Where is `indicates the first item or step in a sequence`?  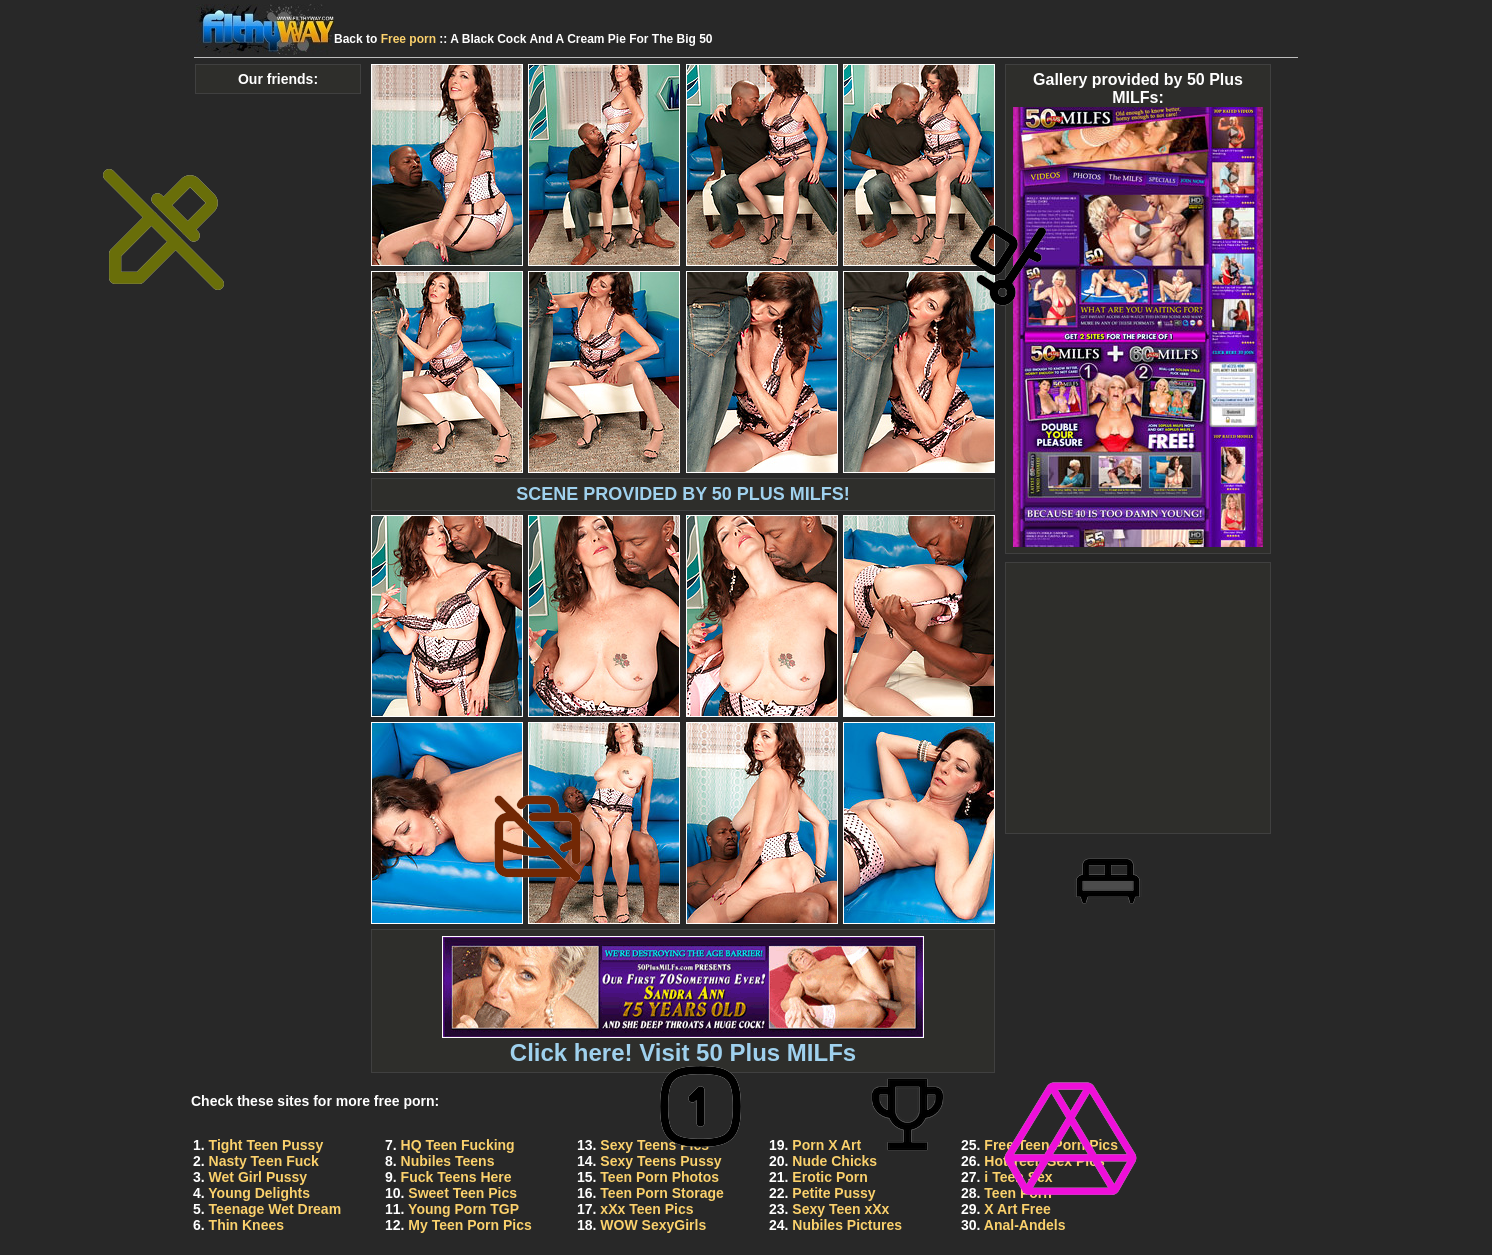 indicates the first item or step in a sequence is located at coordinates (700, 1106).